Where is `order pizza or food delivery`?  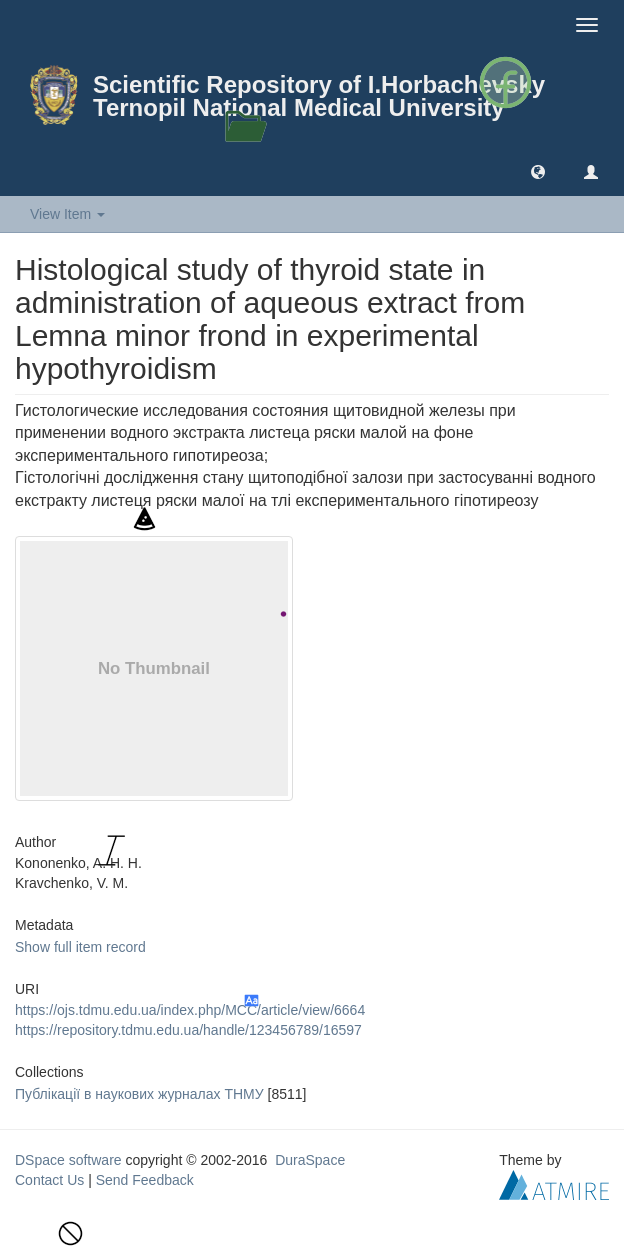 order pizza or food delivery is located at coordinates (144, 518).